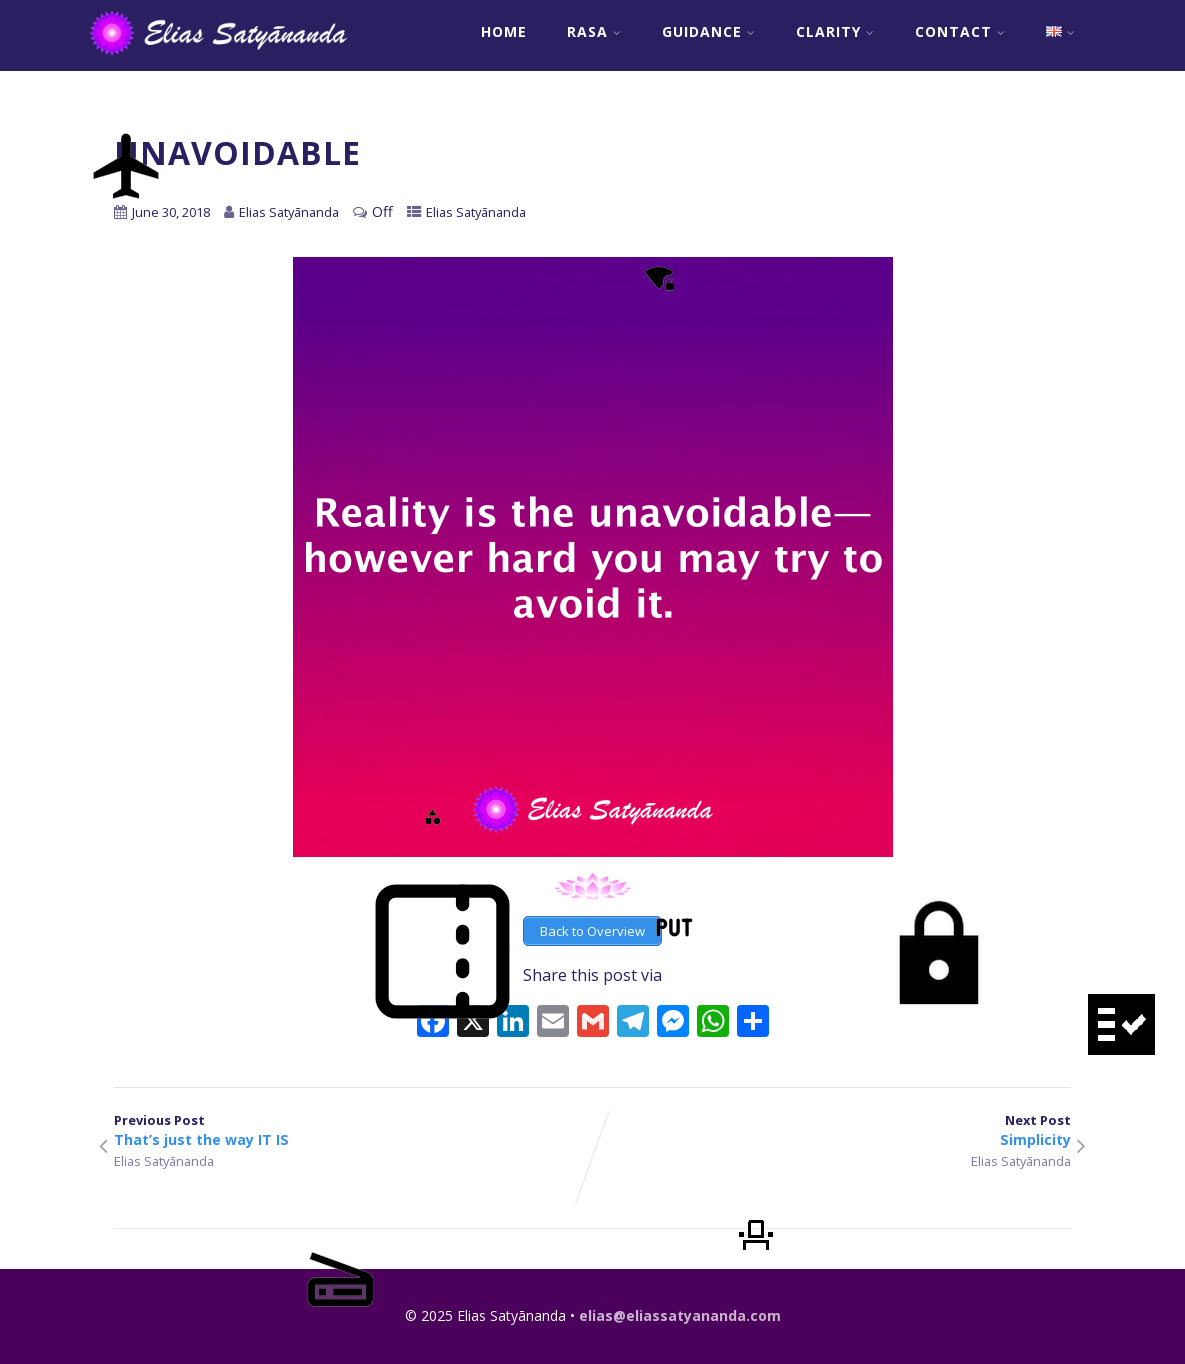 The width and height of the screenshot is (1185, 1364). I want to click on verify or review checklist items, so click(1121, 1024).